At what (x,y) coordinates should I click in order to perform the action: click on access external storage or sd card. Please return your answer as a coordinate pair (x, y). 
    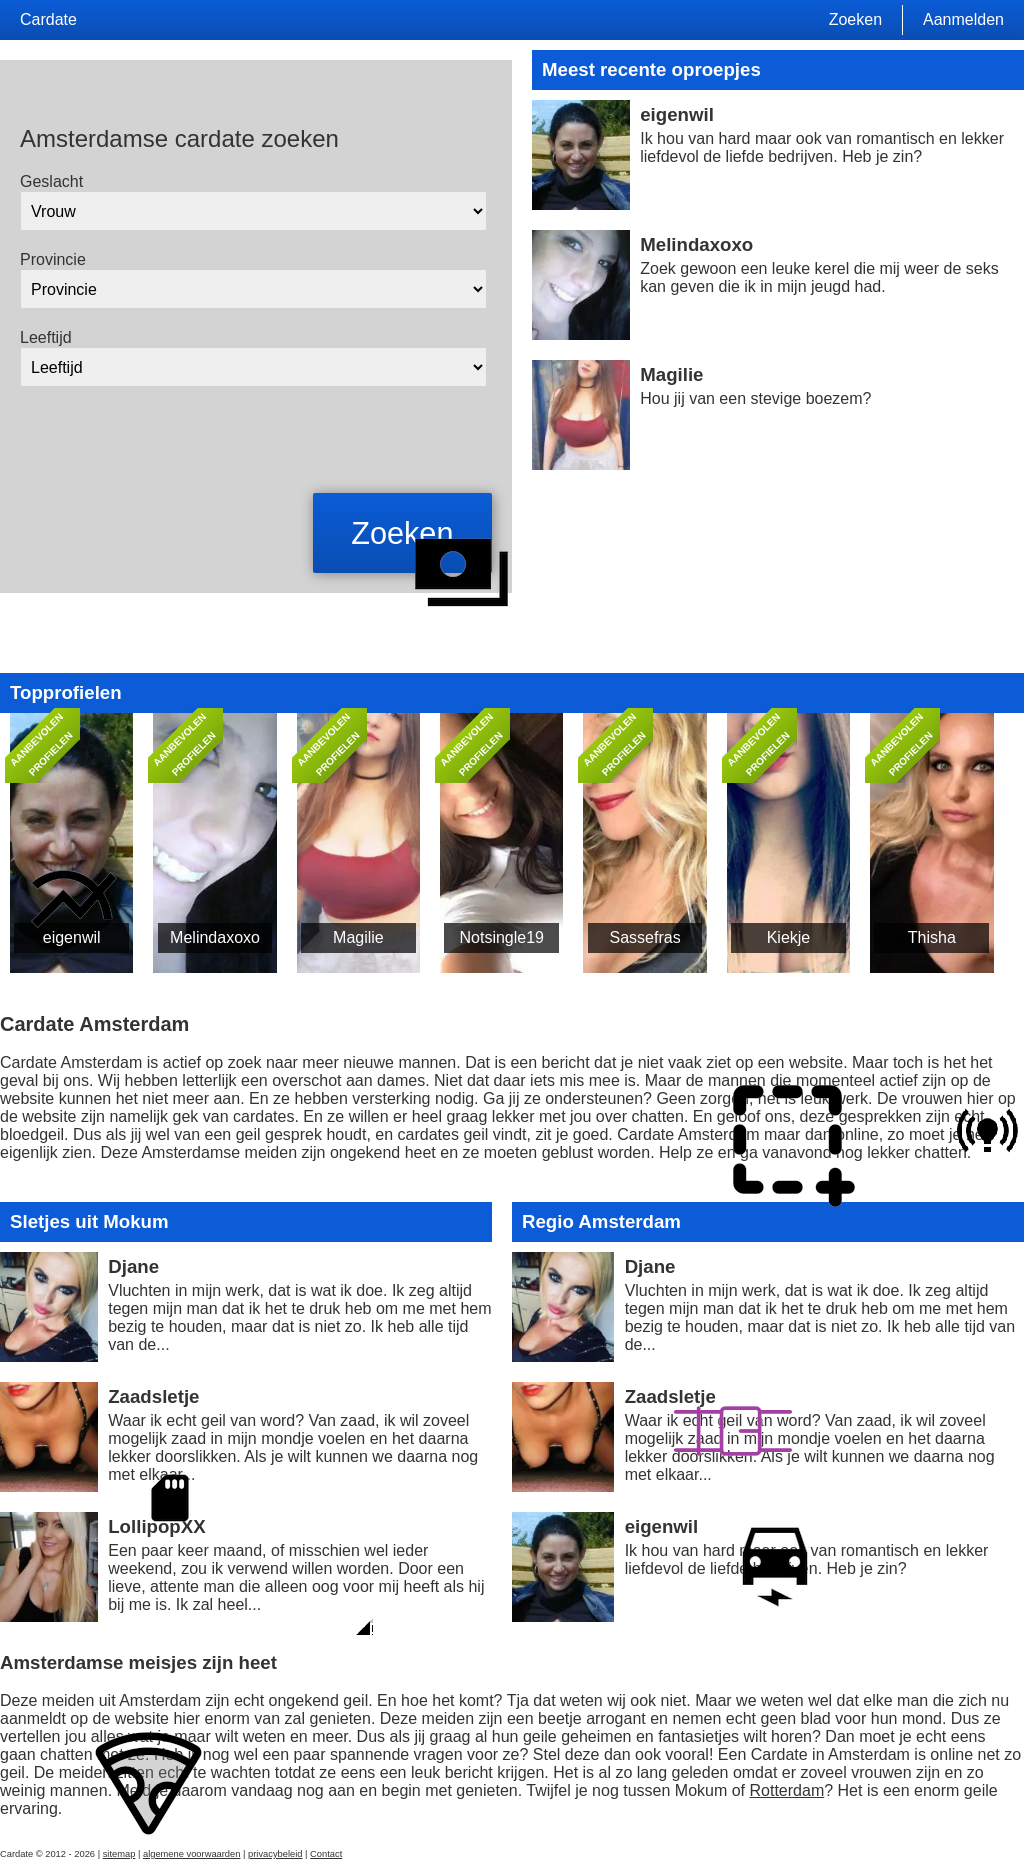
    Looking at the image, I should click on (170, 1498).